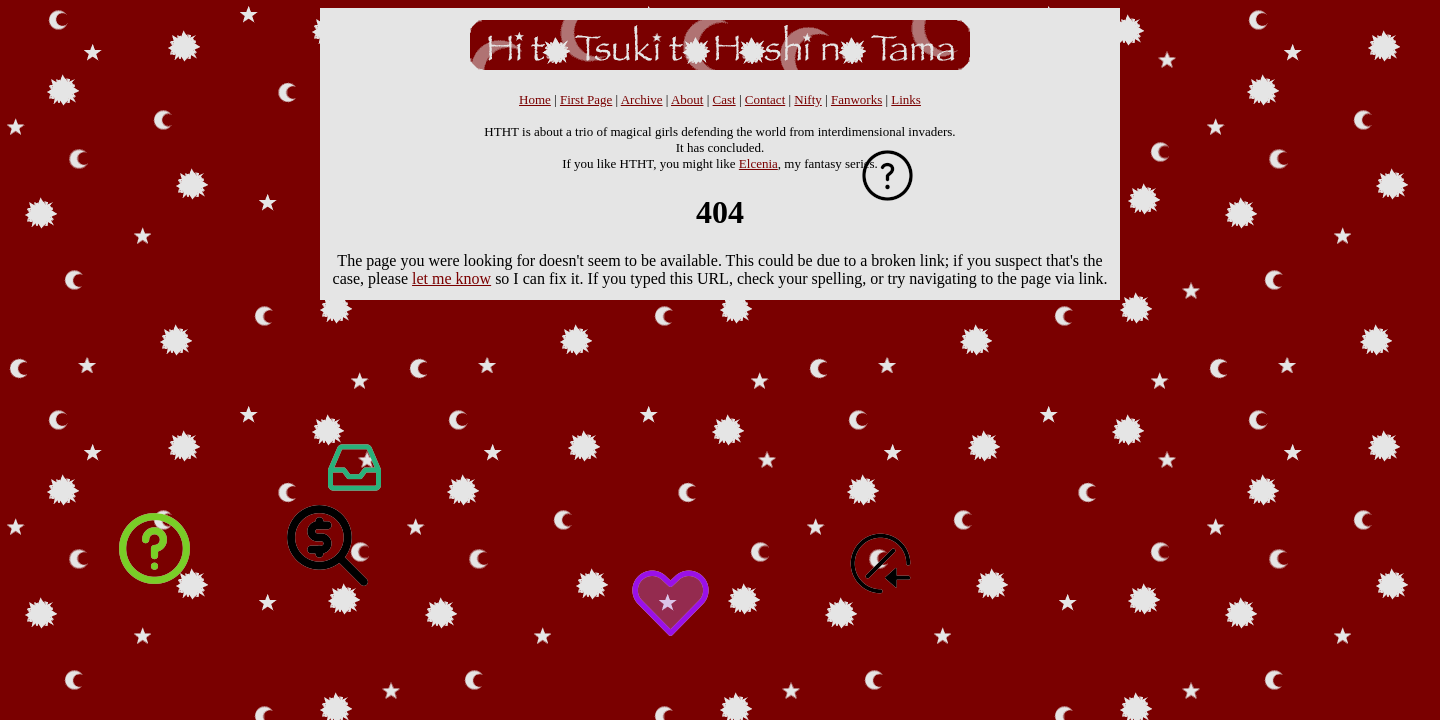 The image size is (1440, 720). Describe the element at coordinates (154, 548) in the screenshot. I see `access help or support information` at that location.